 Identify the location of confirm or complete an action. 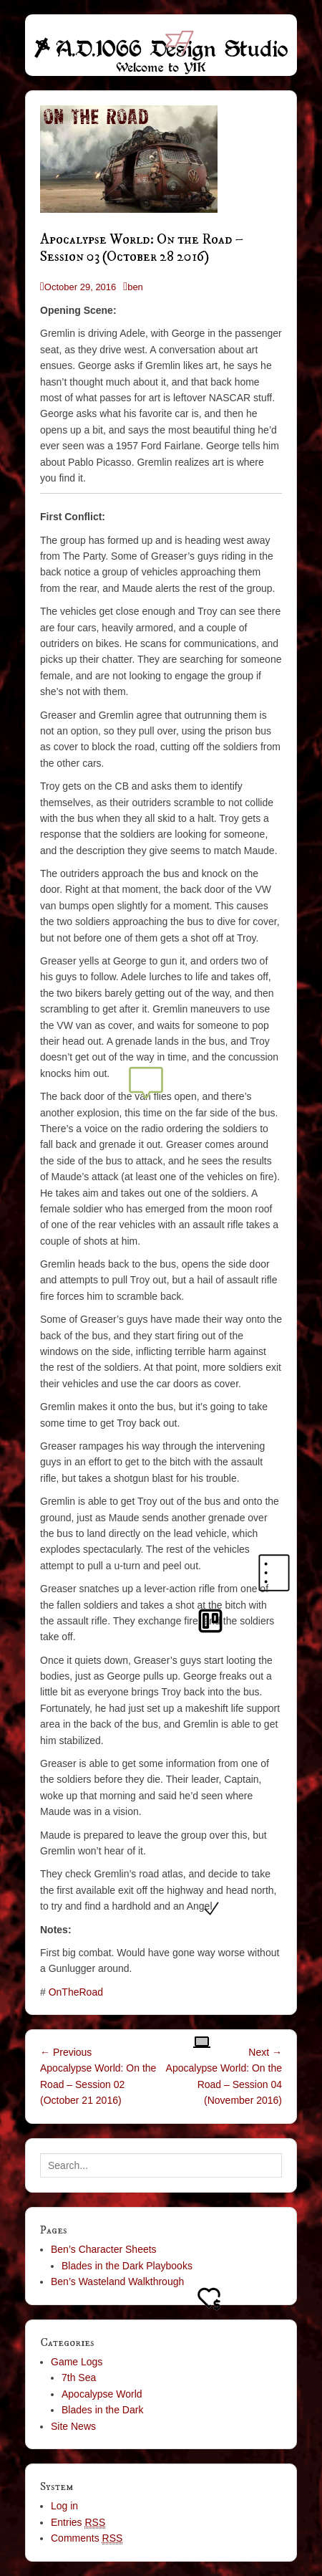
(211, 1908).